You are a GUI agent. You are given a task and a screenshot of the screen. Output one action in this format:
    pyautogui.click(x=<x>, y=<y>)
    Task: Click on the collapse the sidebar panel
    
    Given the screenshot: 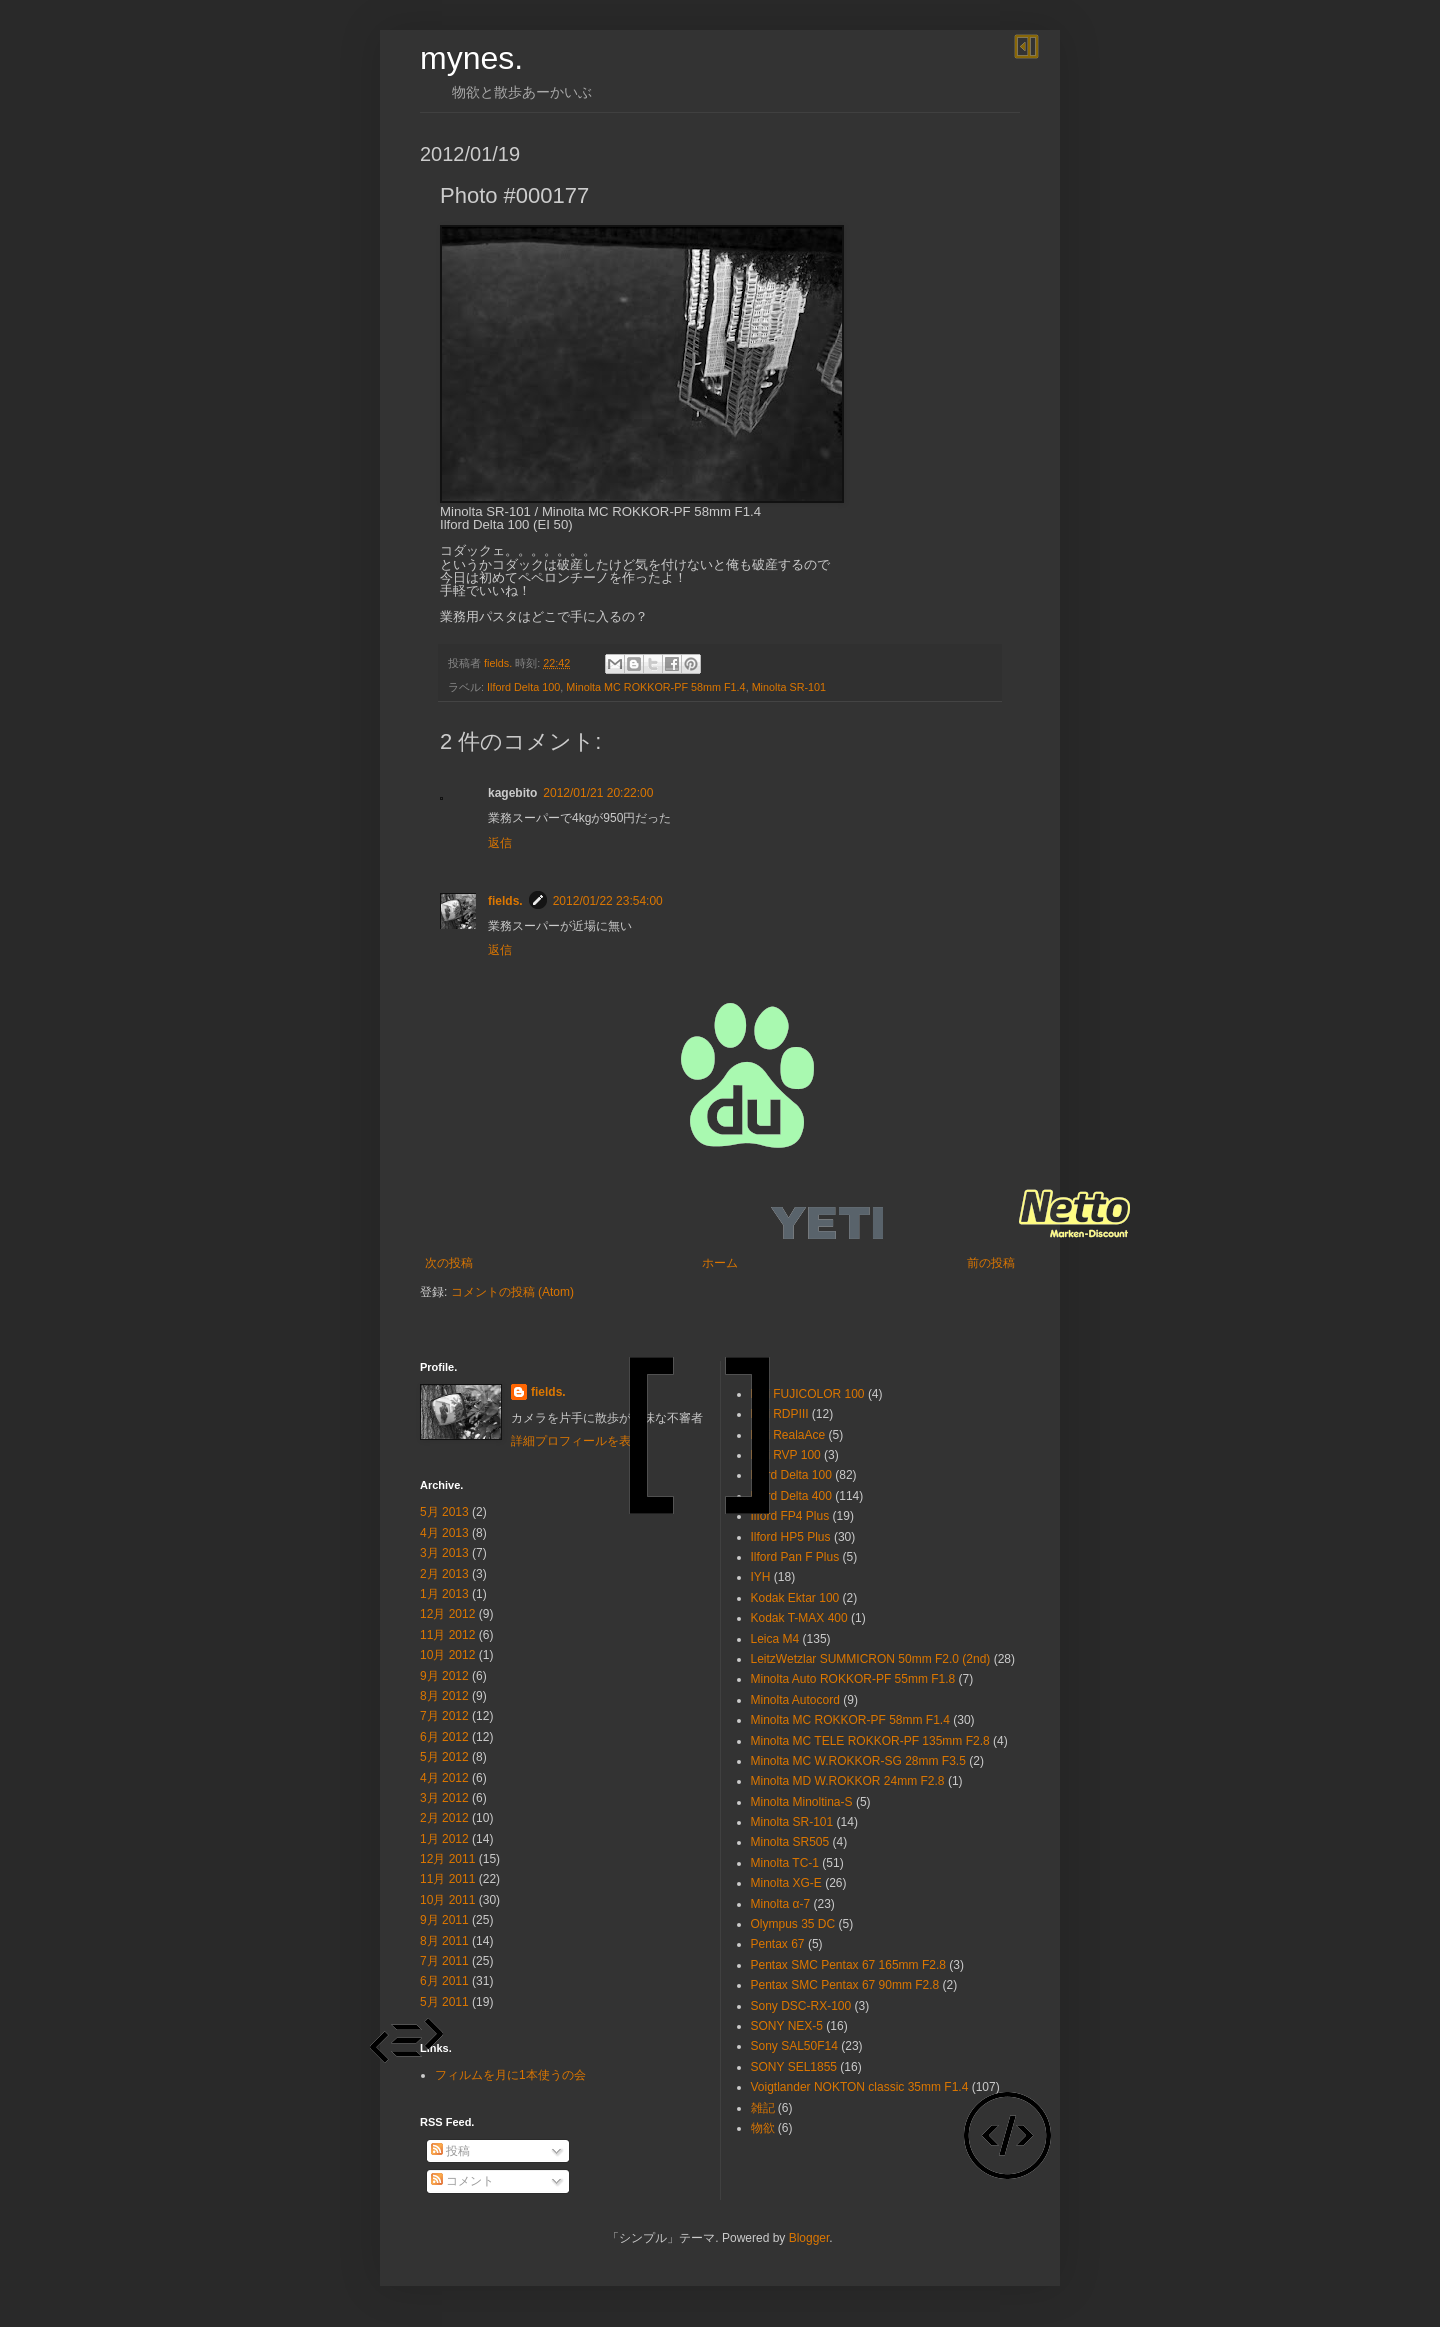 What is the action you would take?
    pyautogui.click(x=1026, y=46)
    